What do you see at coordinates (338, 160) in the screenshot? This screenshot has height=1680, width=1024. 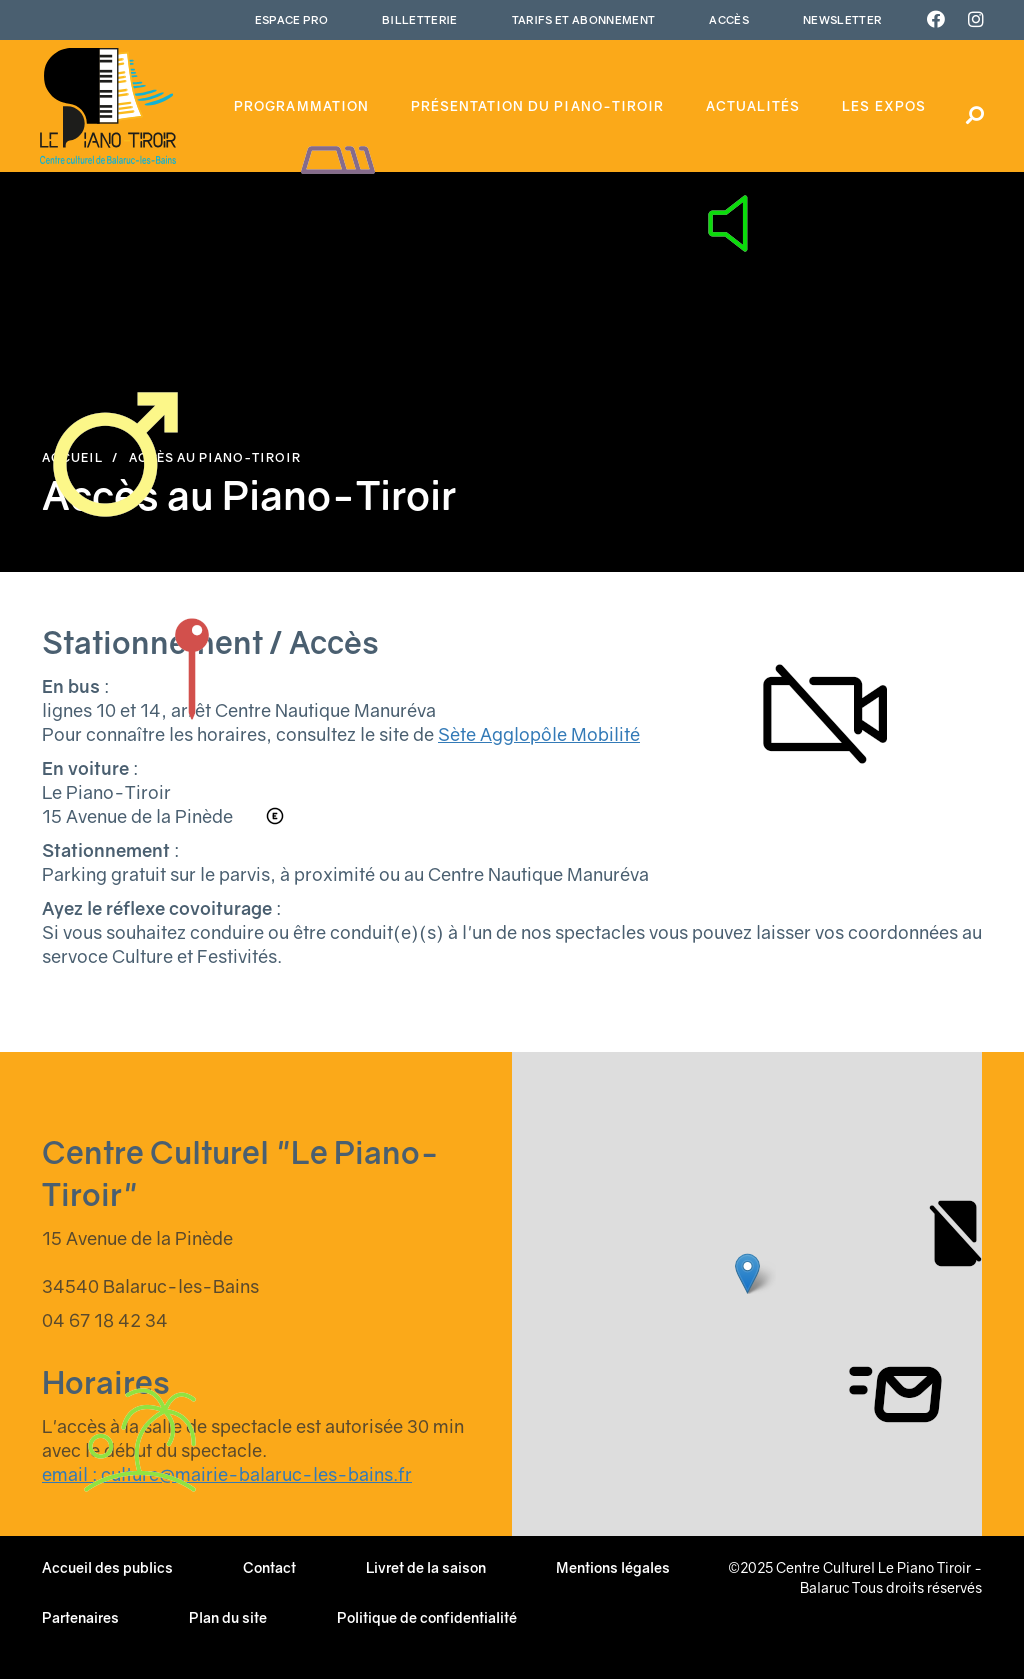 I see `switch between open browser tabs` at bounding box center [338, 160].